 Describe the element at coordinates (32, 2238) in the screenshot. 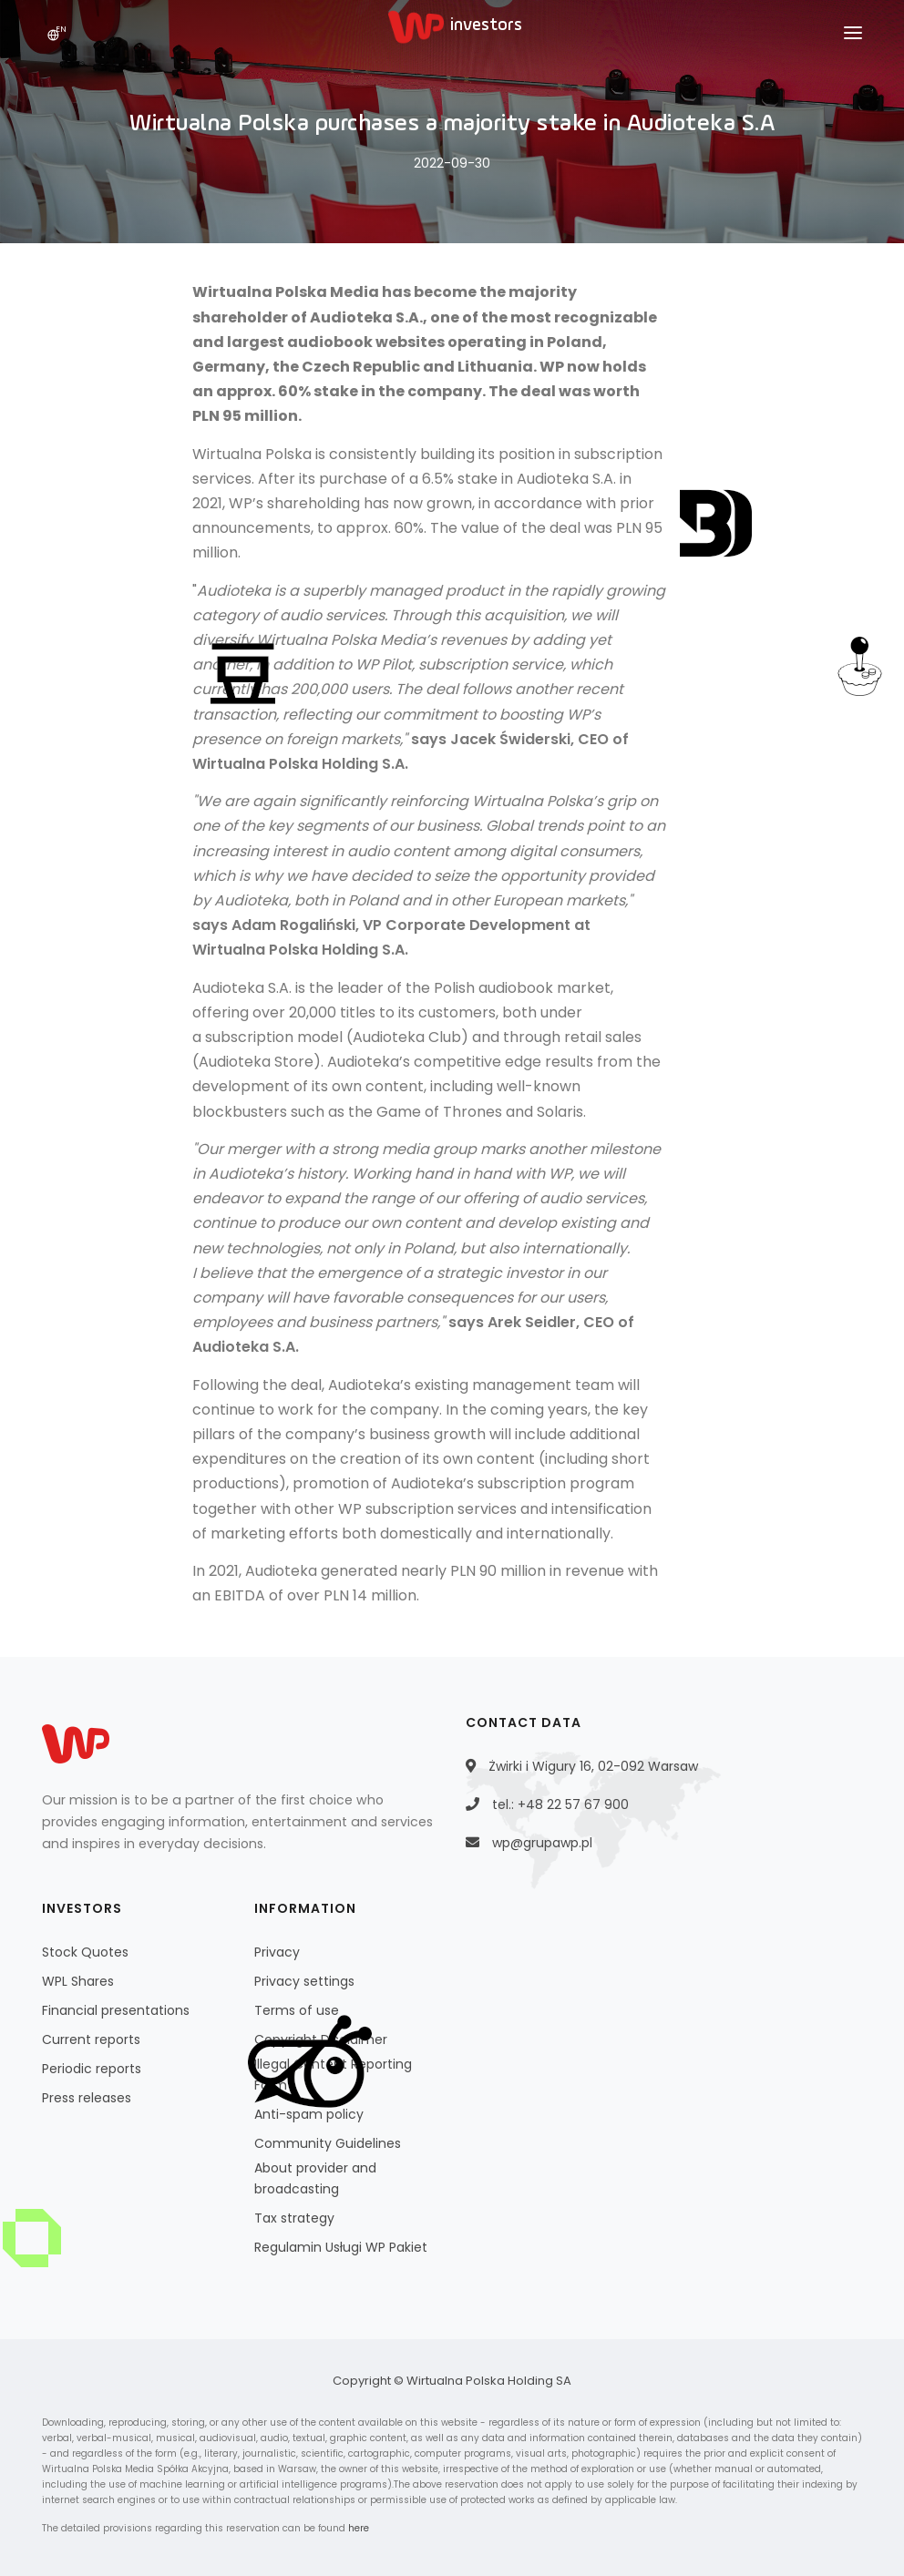

I see `open OPNsense firewall dashboard` at that location.